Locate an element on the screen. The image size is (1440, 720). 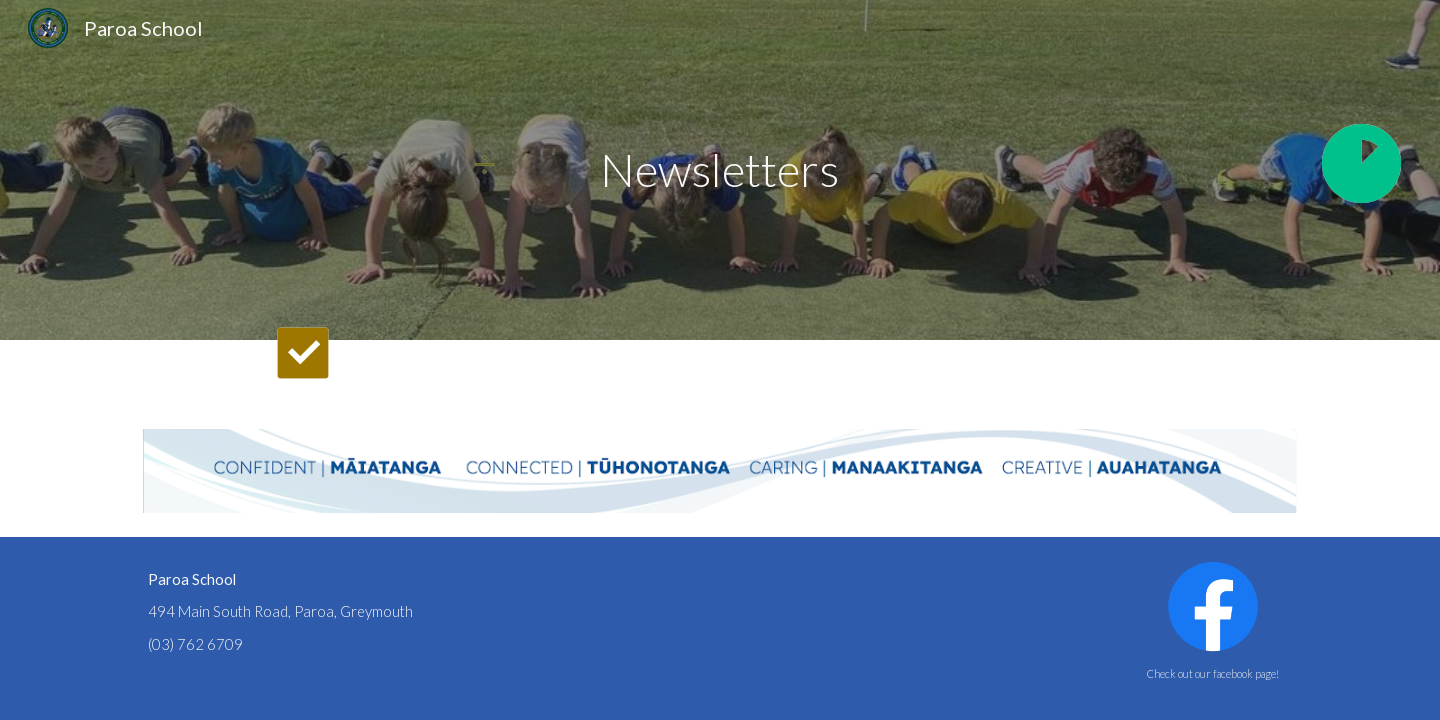
indicates a selected or completed item is located at coordinates (303, 353).